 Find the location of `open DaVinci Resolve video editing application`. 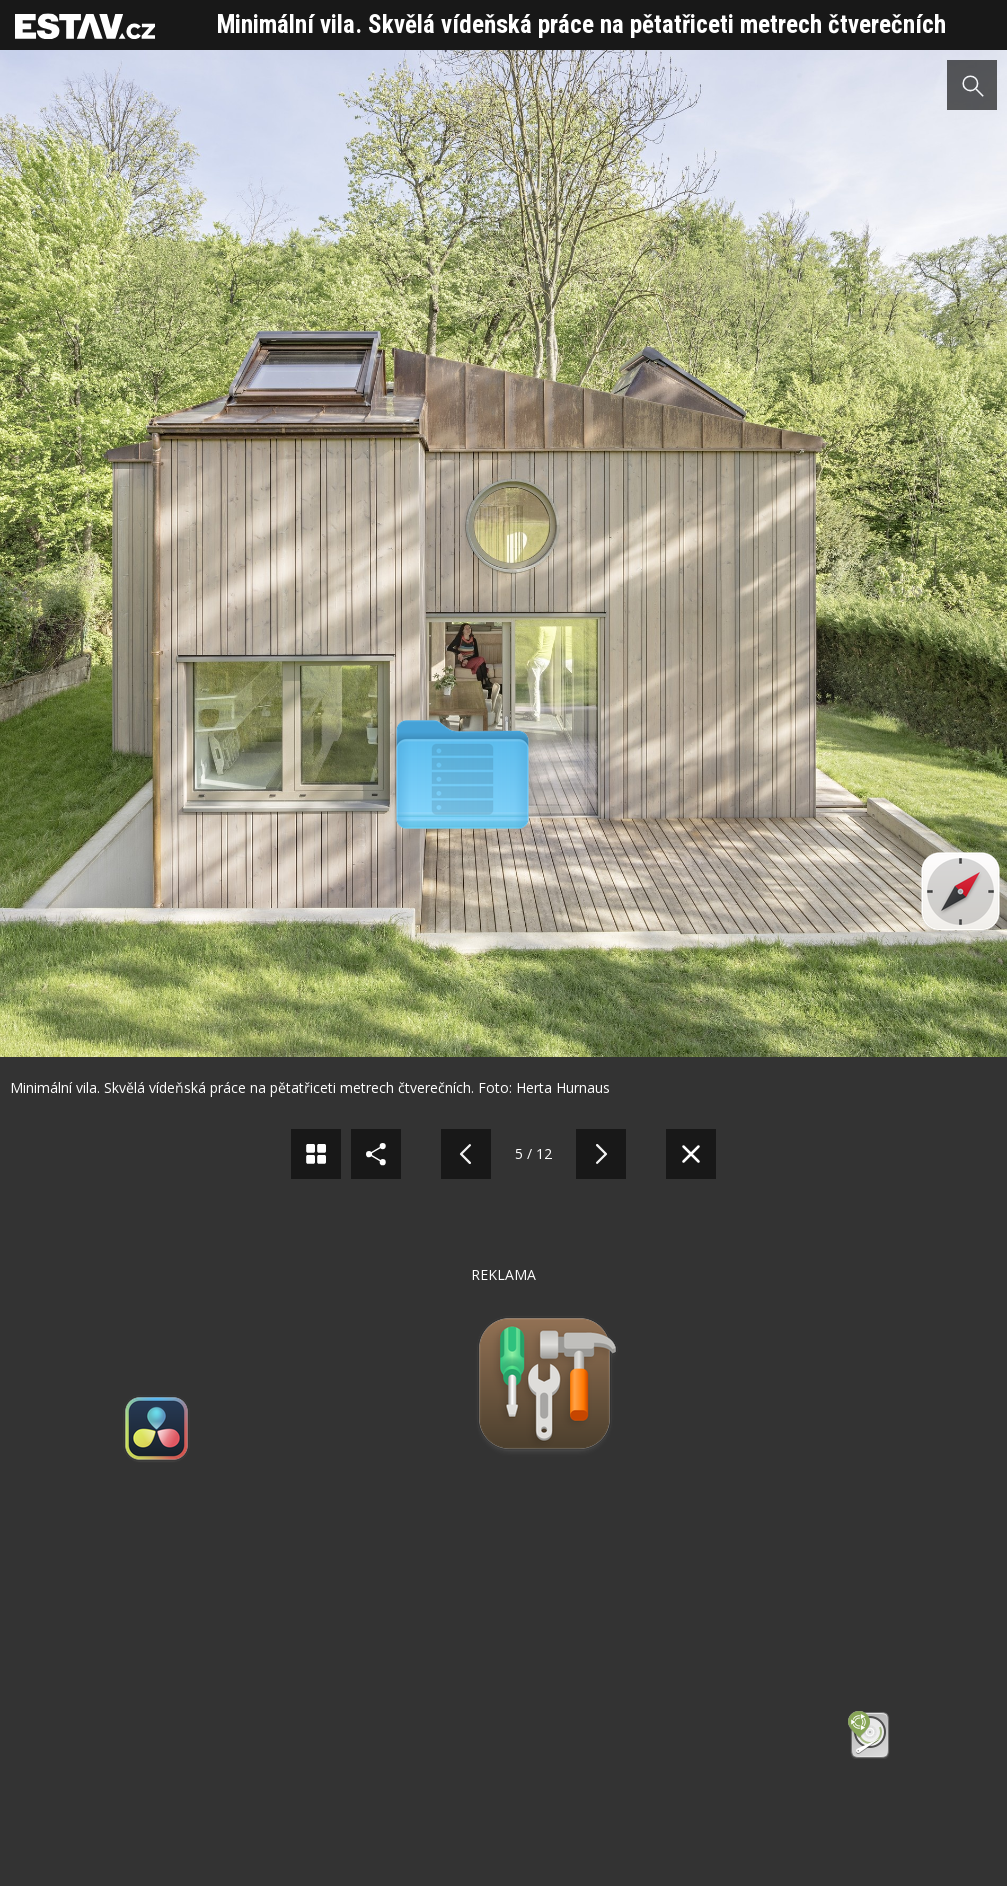

open DaVinci Resolve video editing application is located at coordinates (156, 1428).